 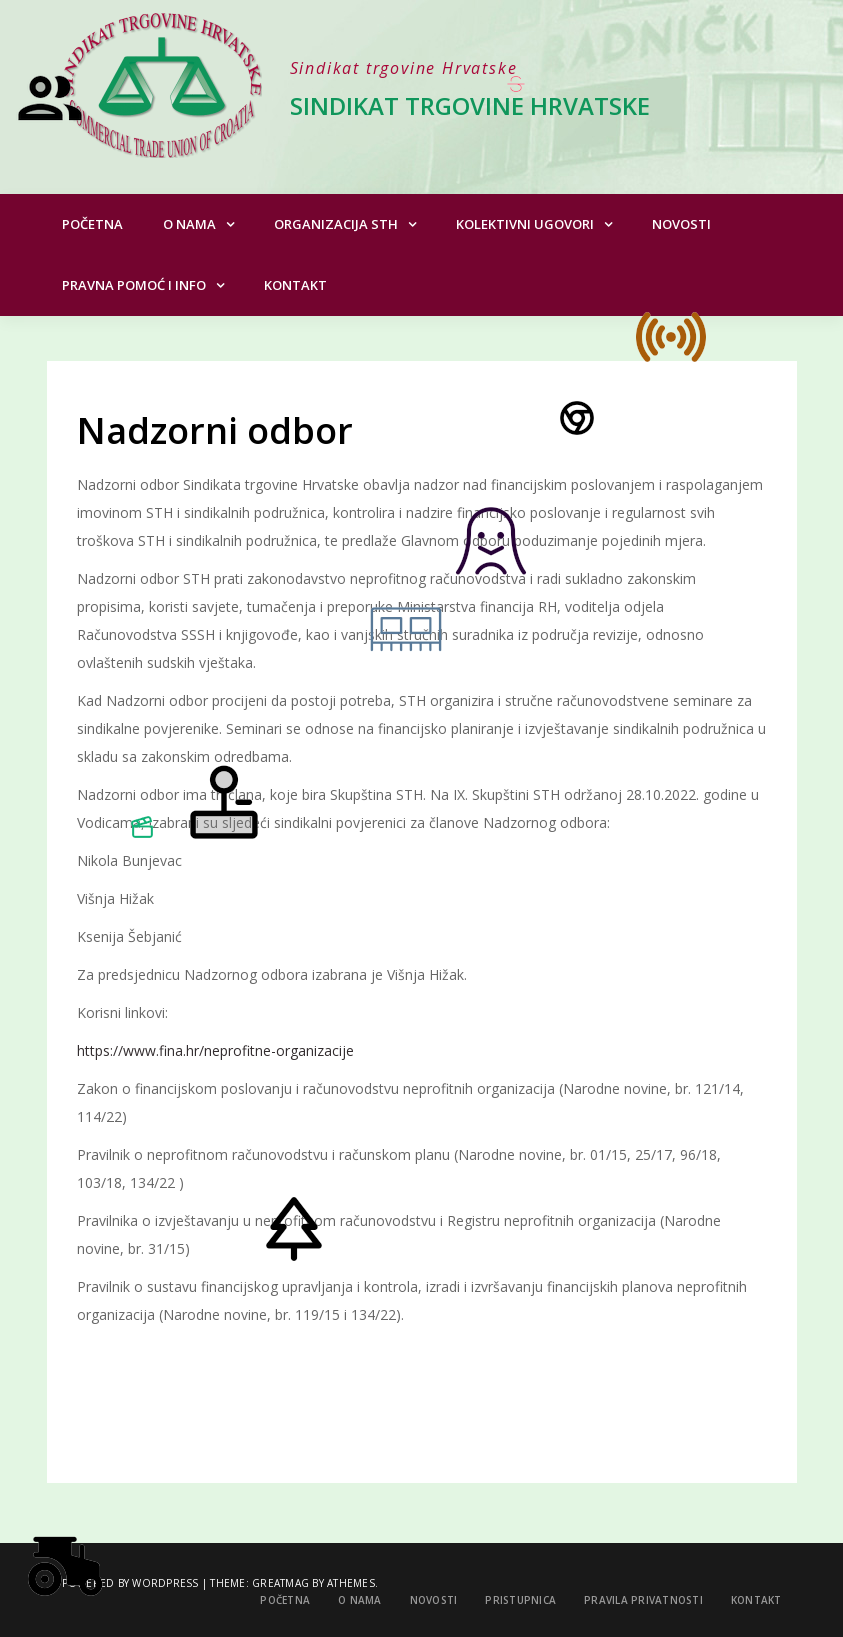 I want to click on view contacts or people list, so click(x=50, y=98).